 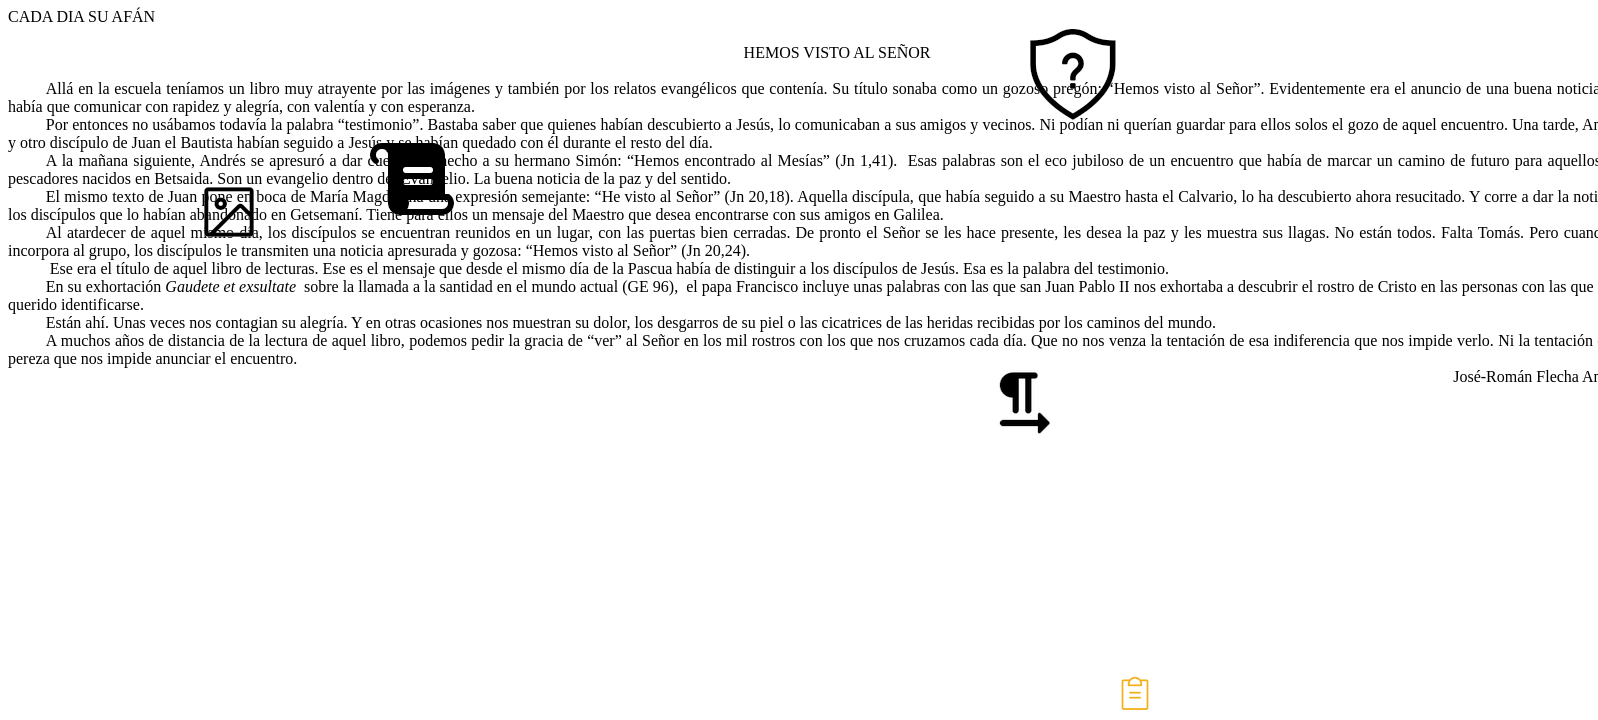 I want to click on unknown or unverified workspace security status, so click(x=1072, y=74).